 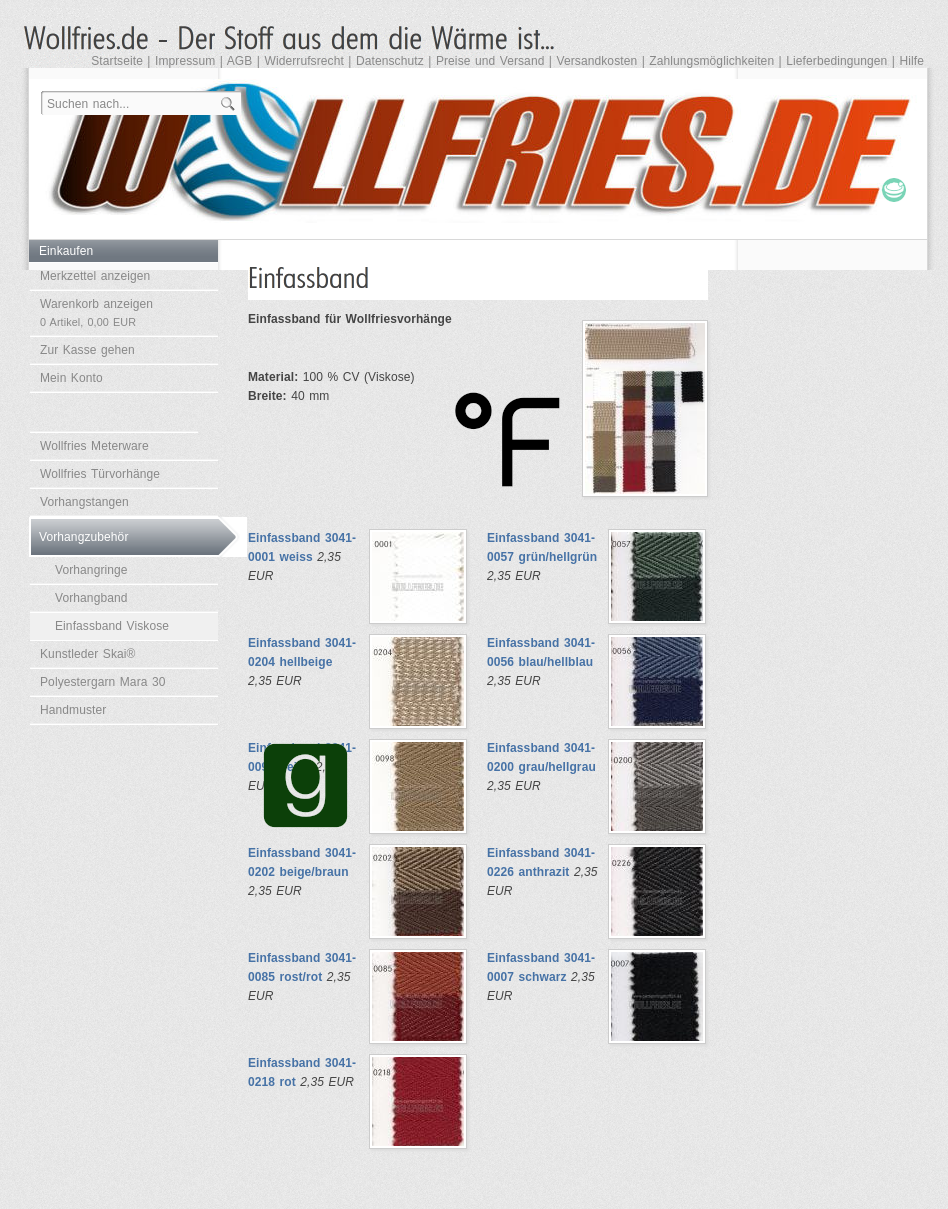 What do you see at coordinates (894, 190) in the screenshot?
I see `open Apache Guacamole remote desktop gateway` at bounding box center [894, 190].